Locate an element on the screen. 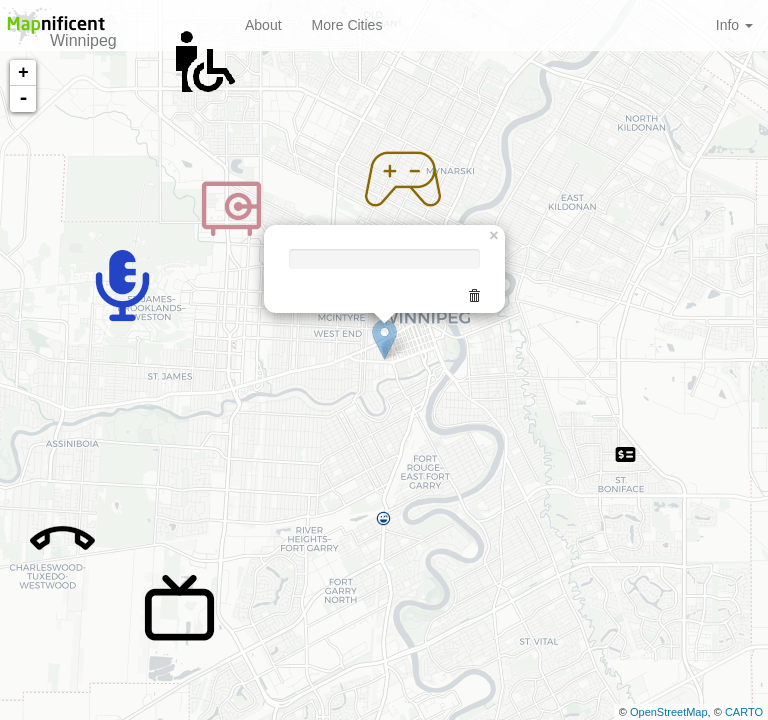 The image size is (768, 720). view payment or check details is located at coordinates (625, 454).